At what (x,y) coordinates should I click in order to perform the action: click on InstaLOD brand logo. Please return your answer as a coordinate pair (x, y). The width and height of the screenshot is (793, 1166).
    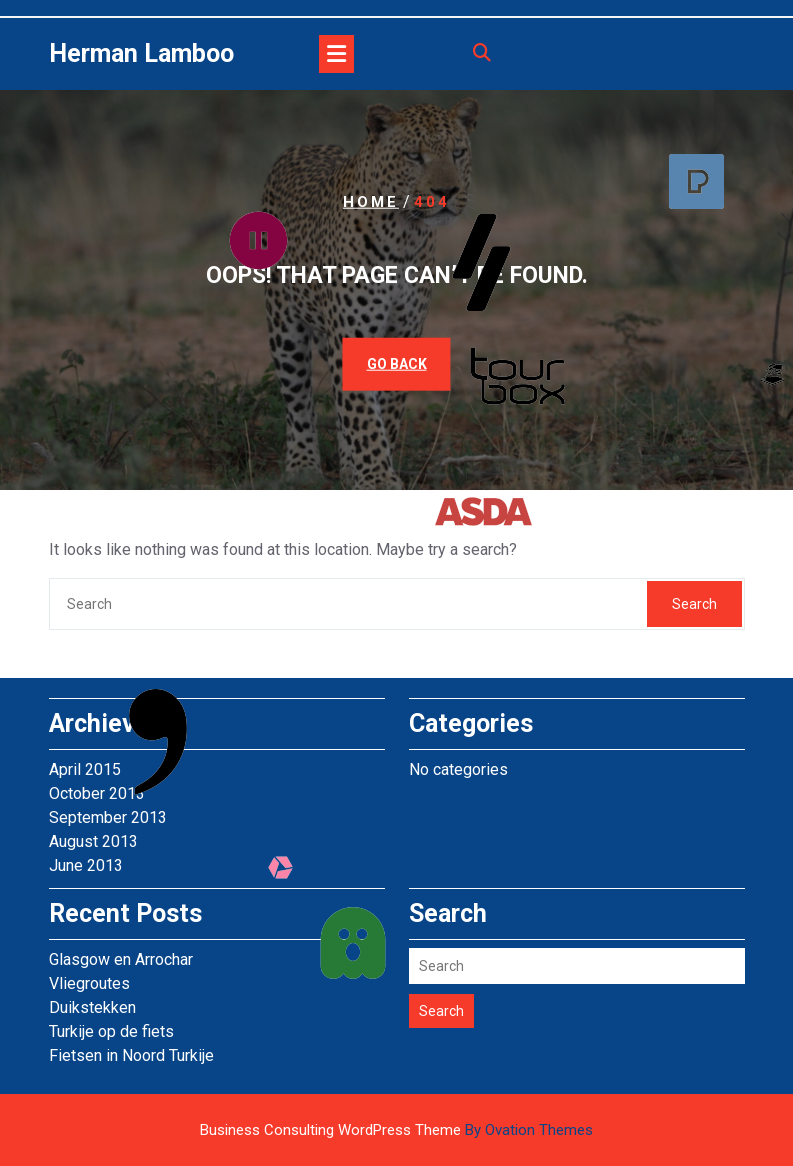
    Looking at the image, I should click on (280, 867).